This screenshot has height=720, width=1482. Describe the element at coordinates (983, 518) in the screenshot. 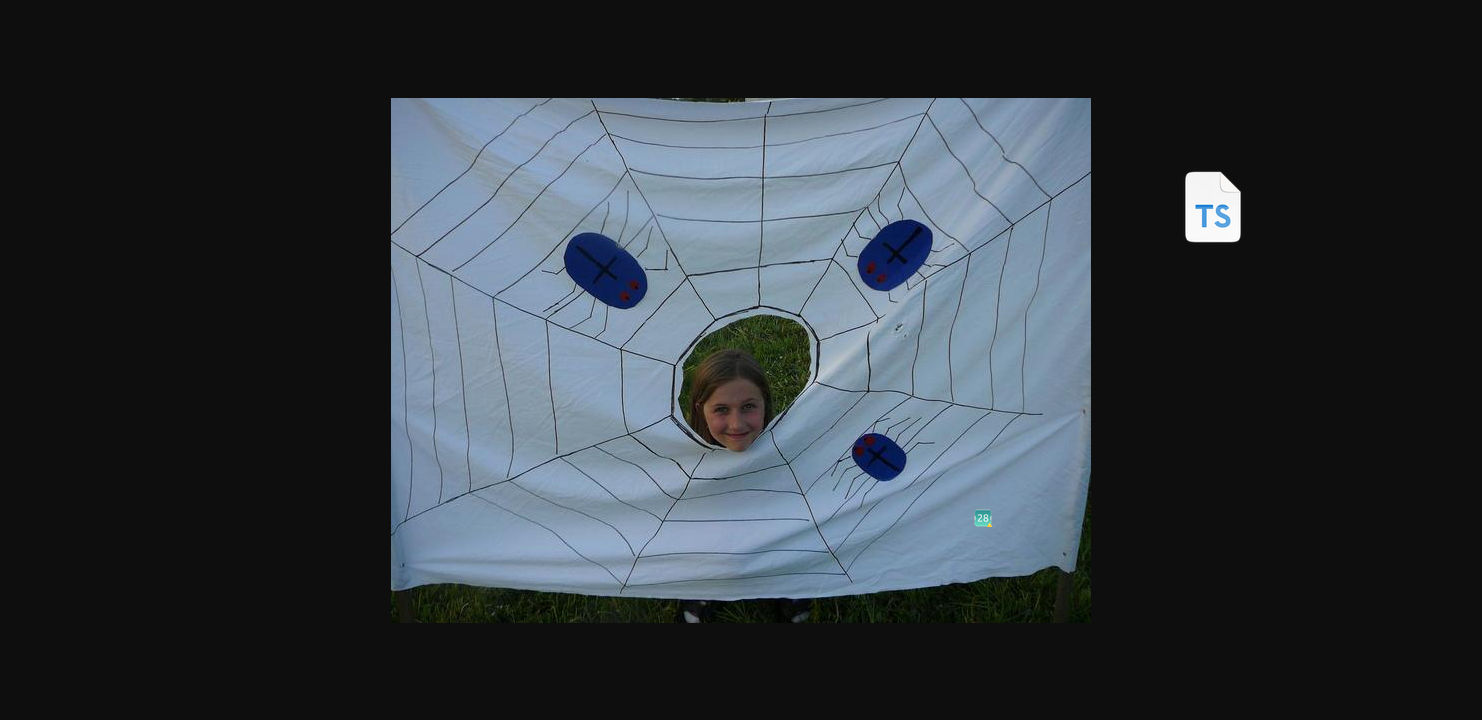

I see `indicates an upcoming appointment or event` at that location.